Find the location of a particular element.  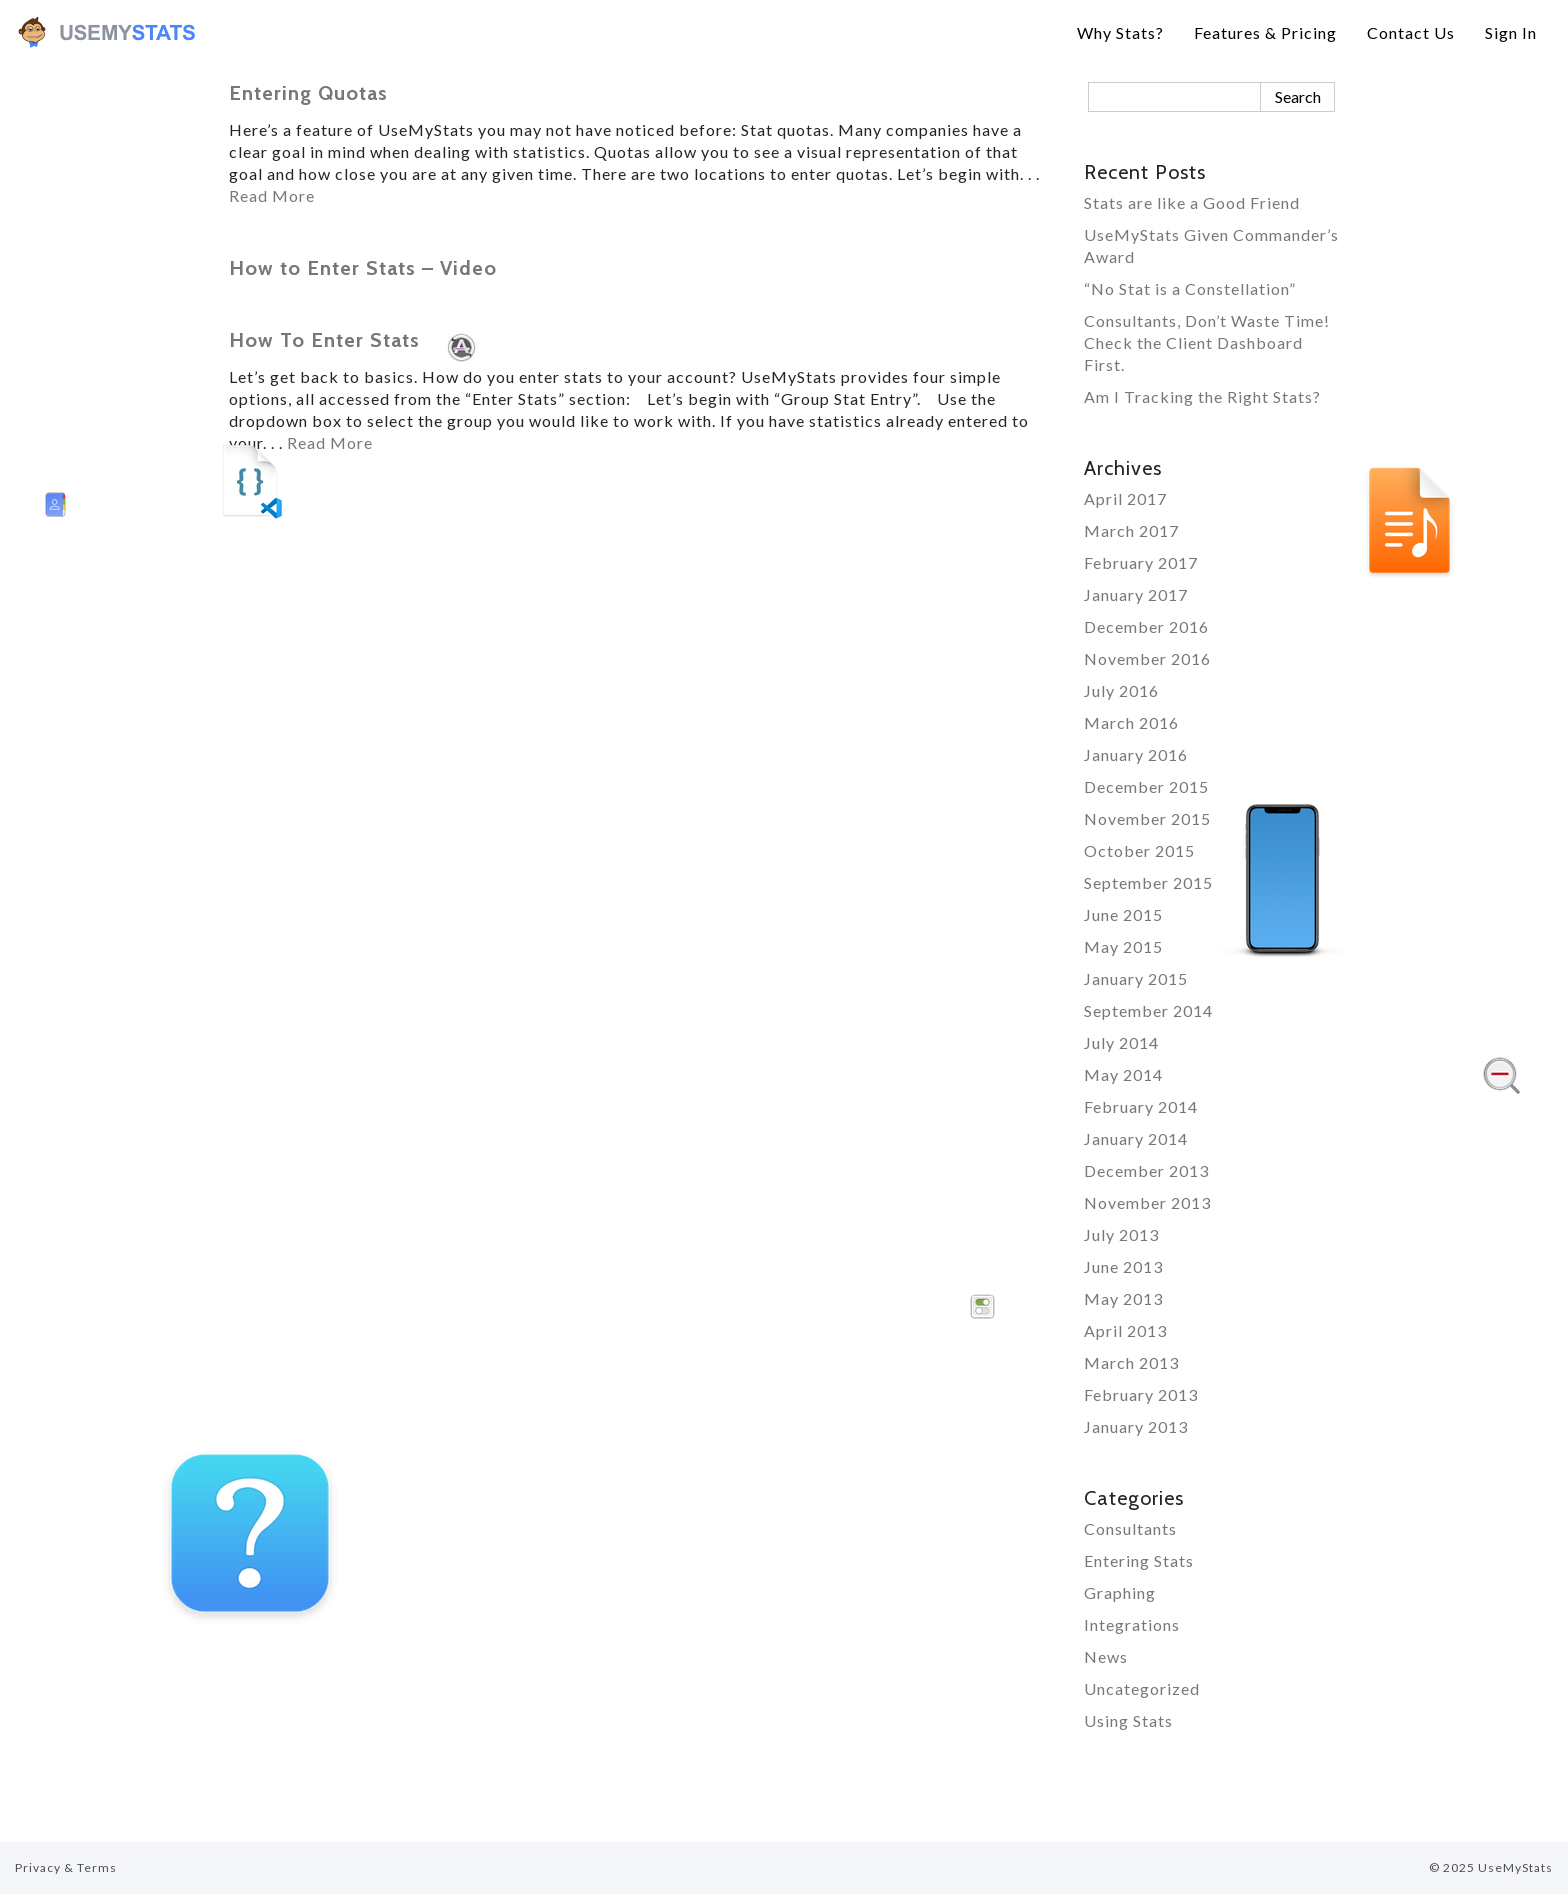

check for available software updates is located at coordinates (461, 347).